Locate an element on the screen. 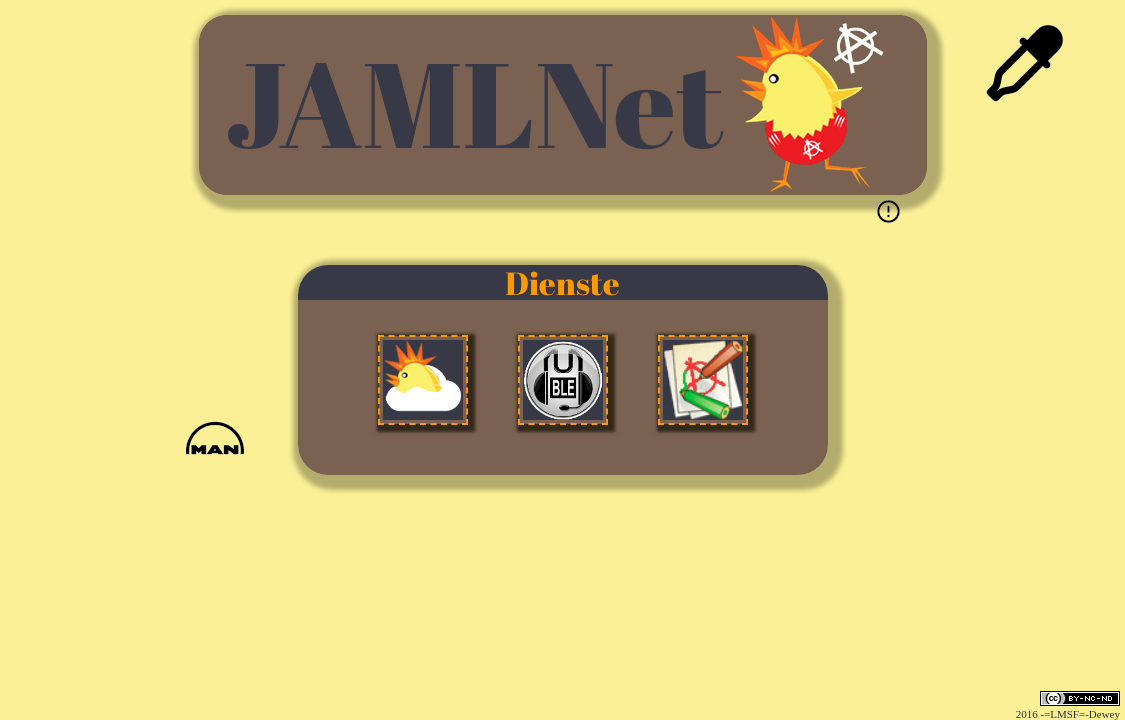  MAN truck and bus company logo is located at coordinates (215, 438).